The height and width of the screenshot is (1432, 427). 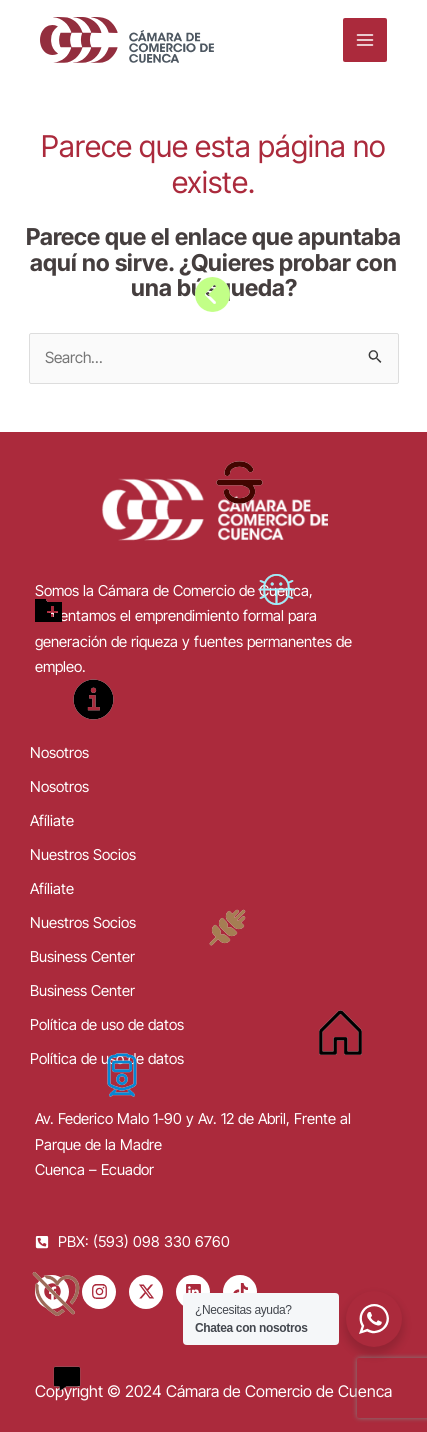 What do you see at coordinates (67, 1379) in the screenshot?
I see `open chat or messaging` at bounding box center [67, 1379].